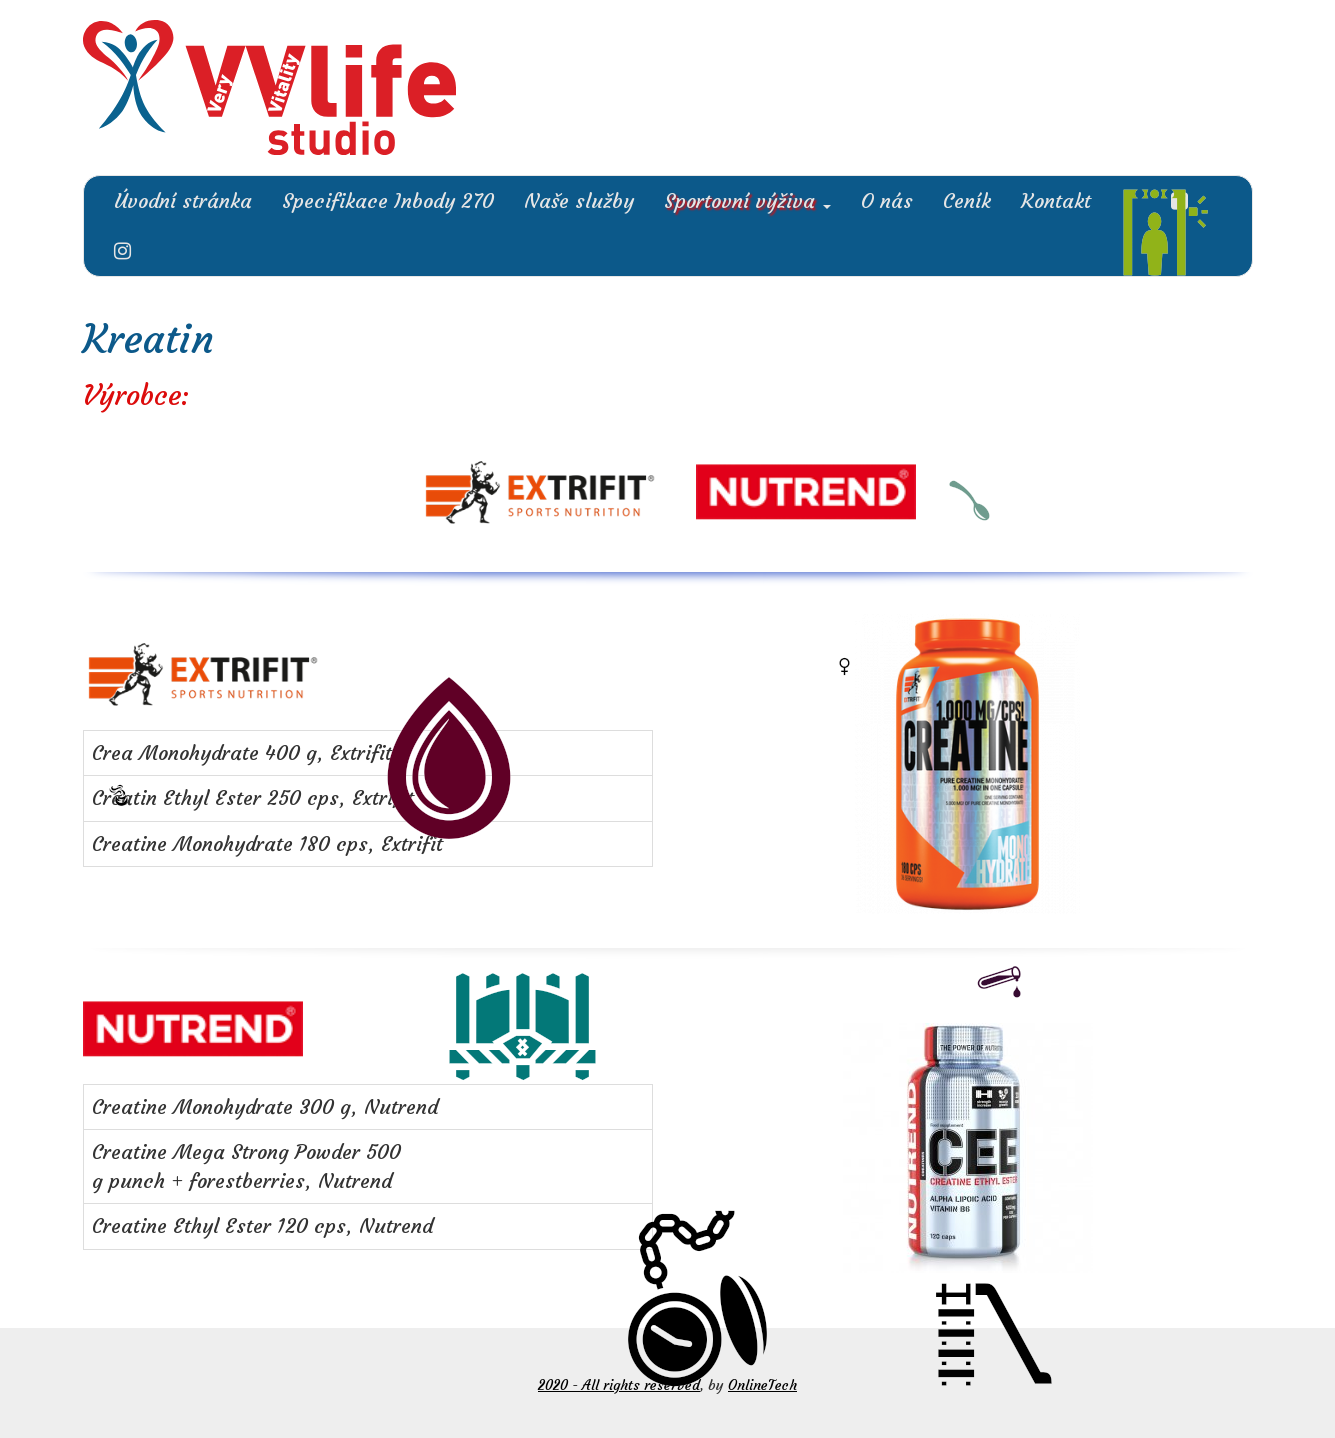 The image size is (1335, 1438). What do you see at coordinates (844, 666) in the screenshot?
I see `select female gender option` at bounding box center [844, 666].